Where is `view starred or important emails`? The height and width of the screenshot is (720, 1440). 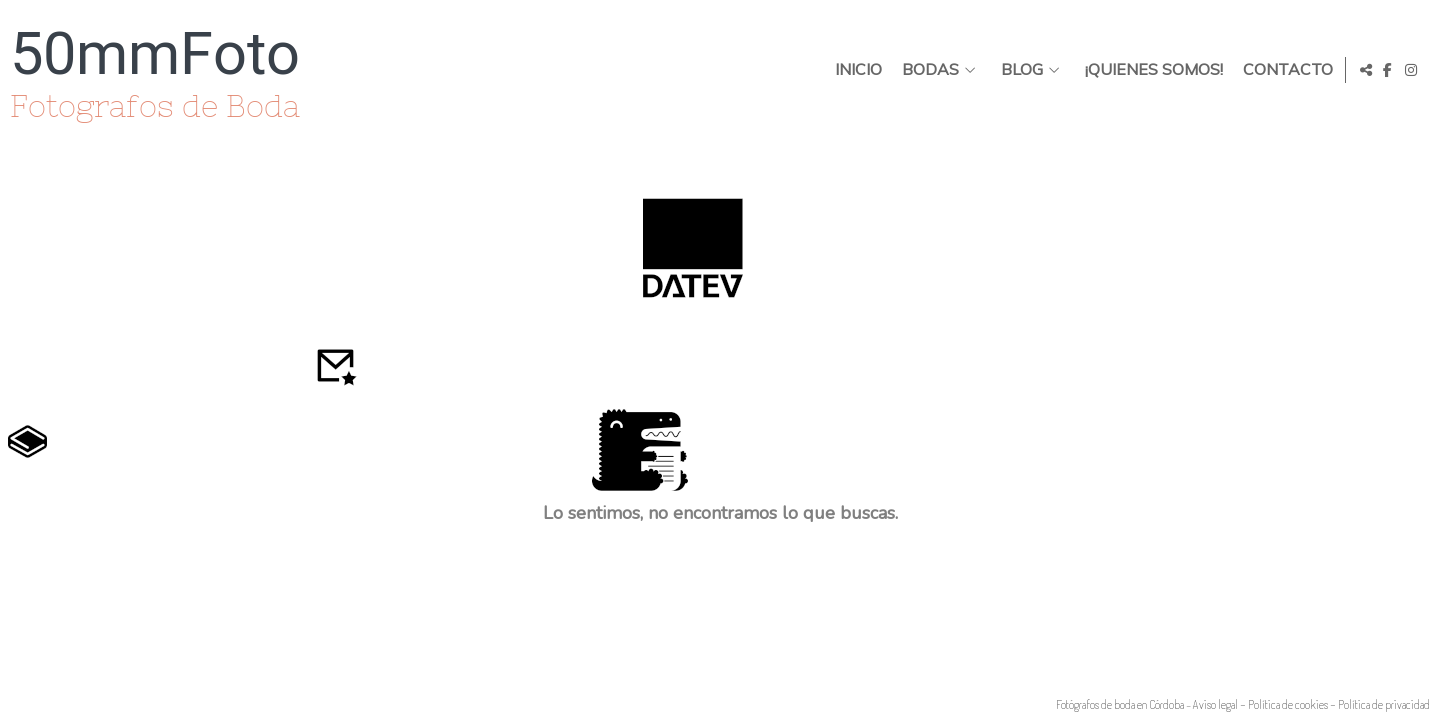
view starred or important emails is located at coordinates (335, 365).